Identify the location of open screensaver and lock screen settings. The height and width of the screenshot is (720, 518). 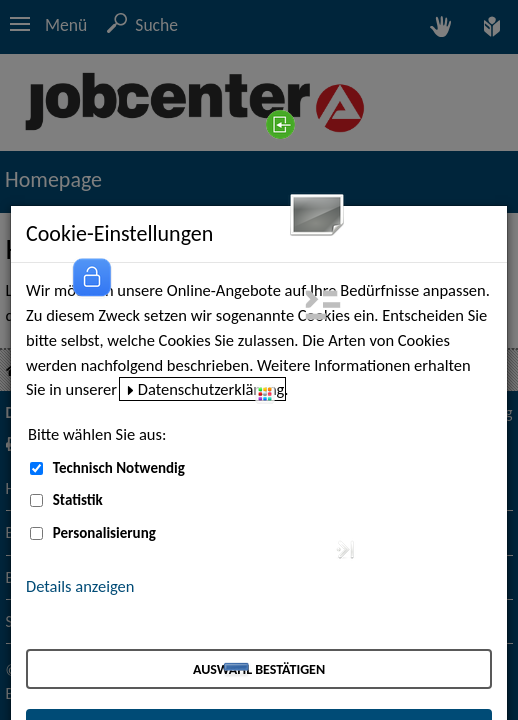
(92, 278).